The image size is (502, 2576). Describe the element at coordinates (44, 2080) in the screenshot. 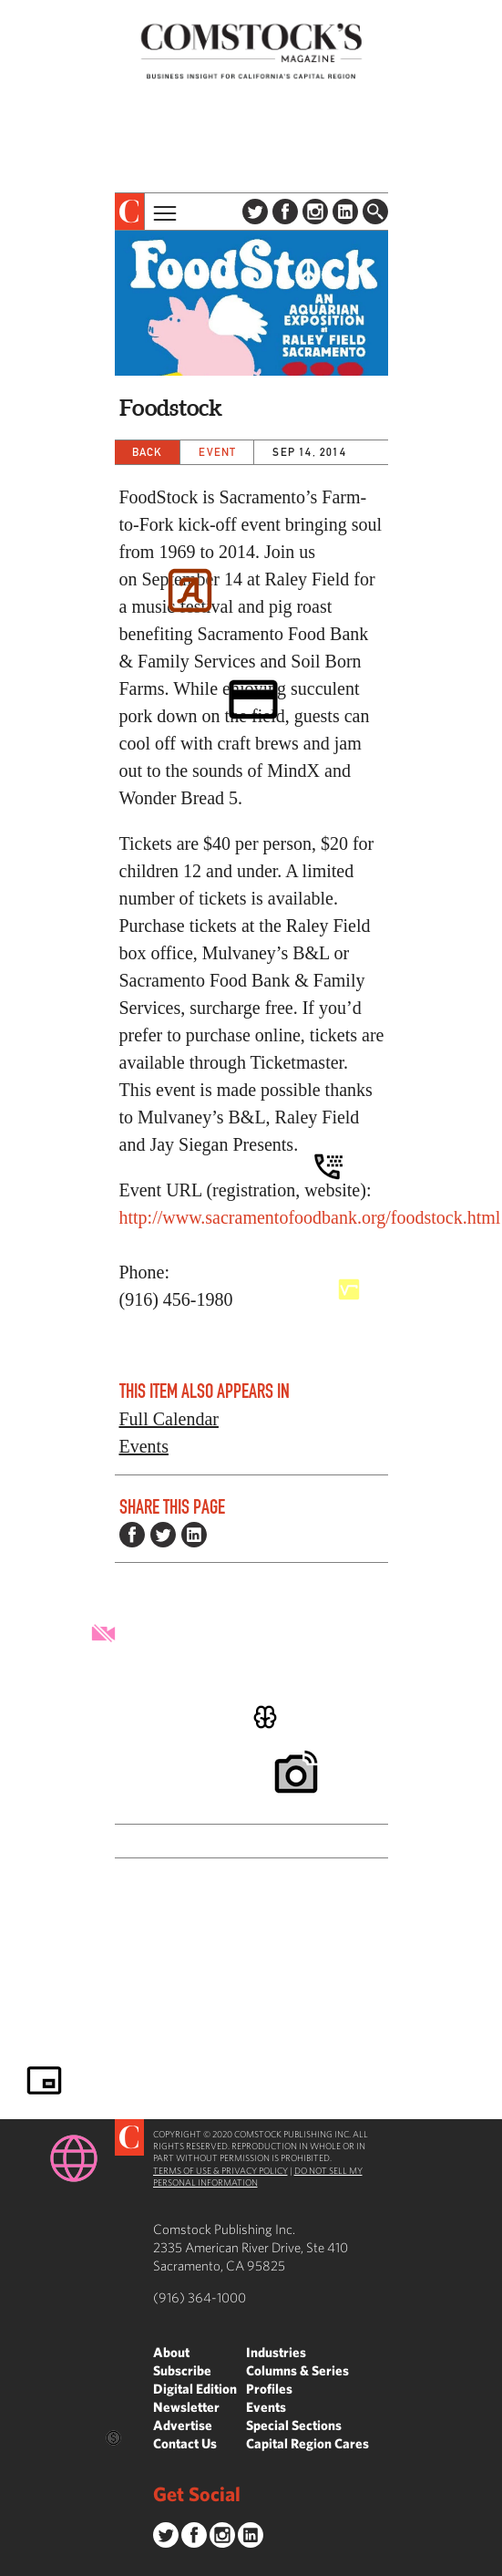

I see `enable picture-in-picture mode` at that location.